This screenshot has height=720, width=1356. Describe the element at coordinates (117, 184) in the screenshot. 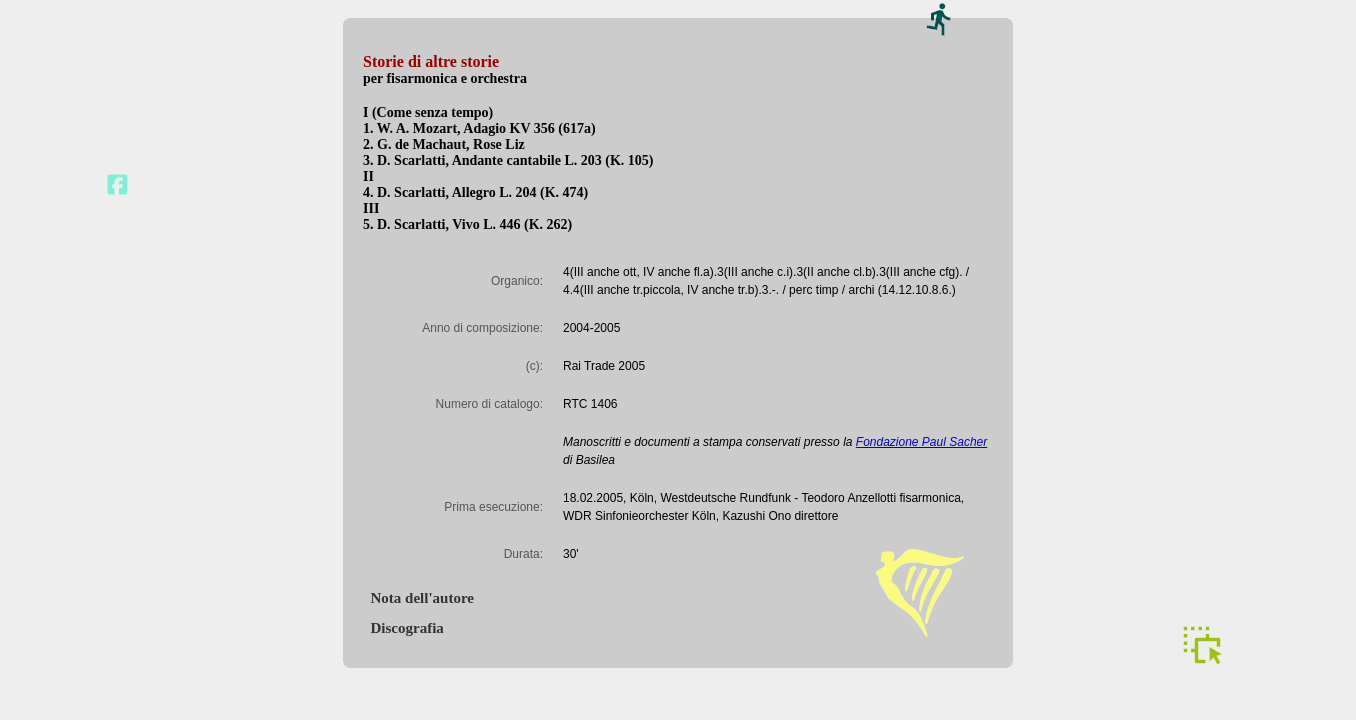

I see `share to facebook` at that location.